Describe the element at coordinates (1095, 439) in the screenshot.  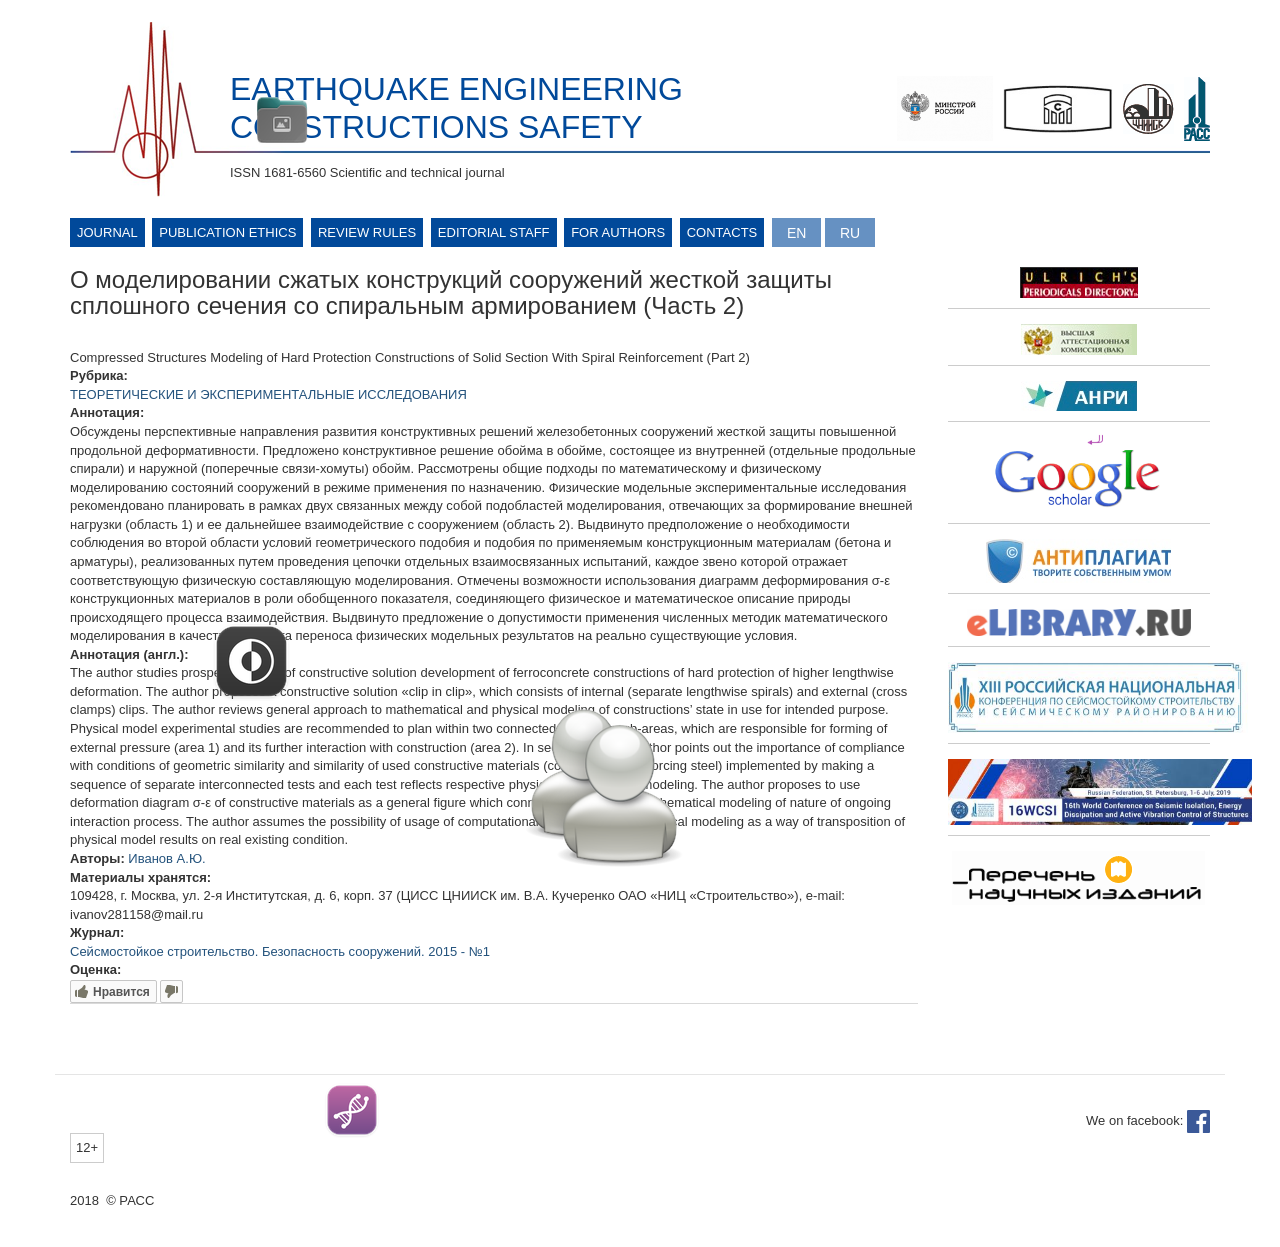
I see `reply to all recipients of an email` at that location.